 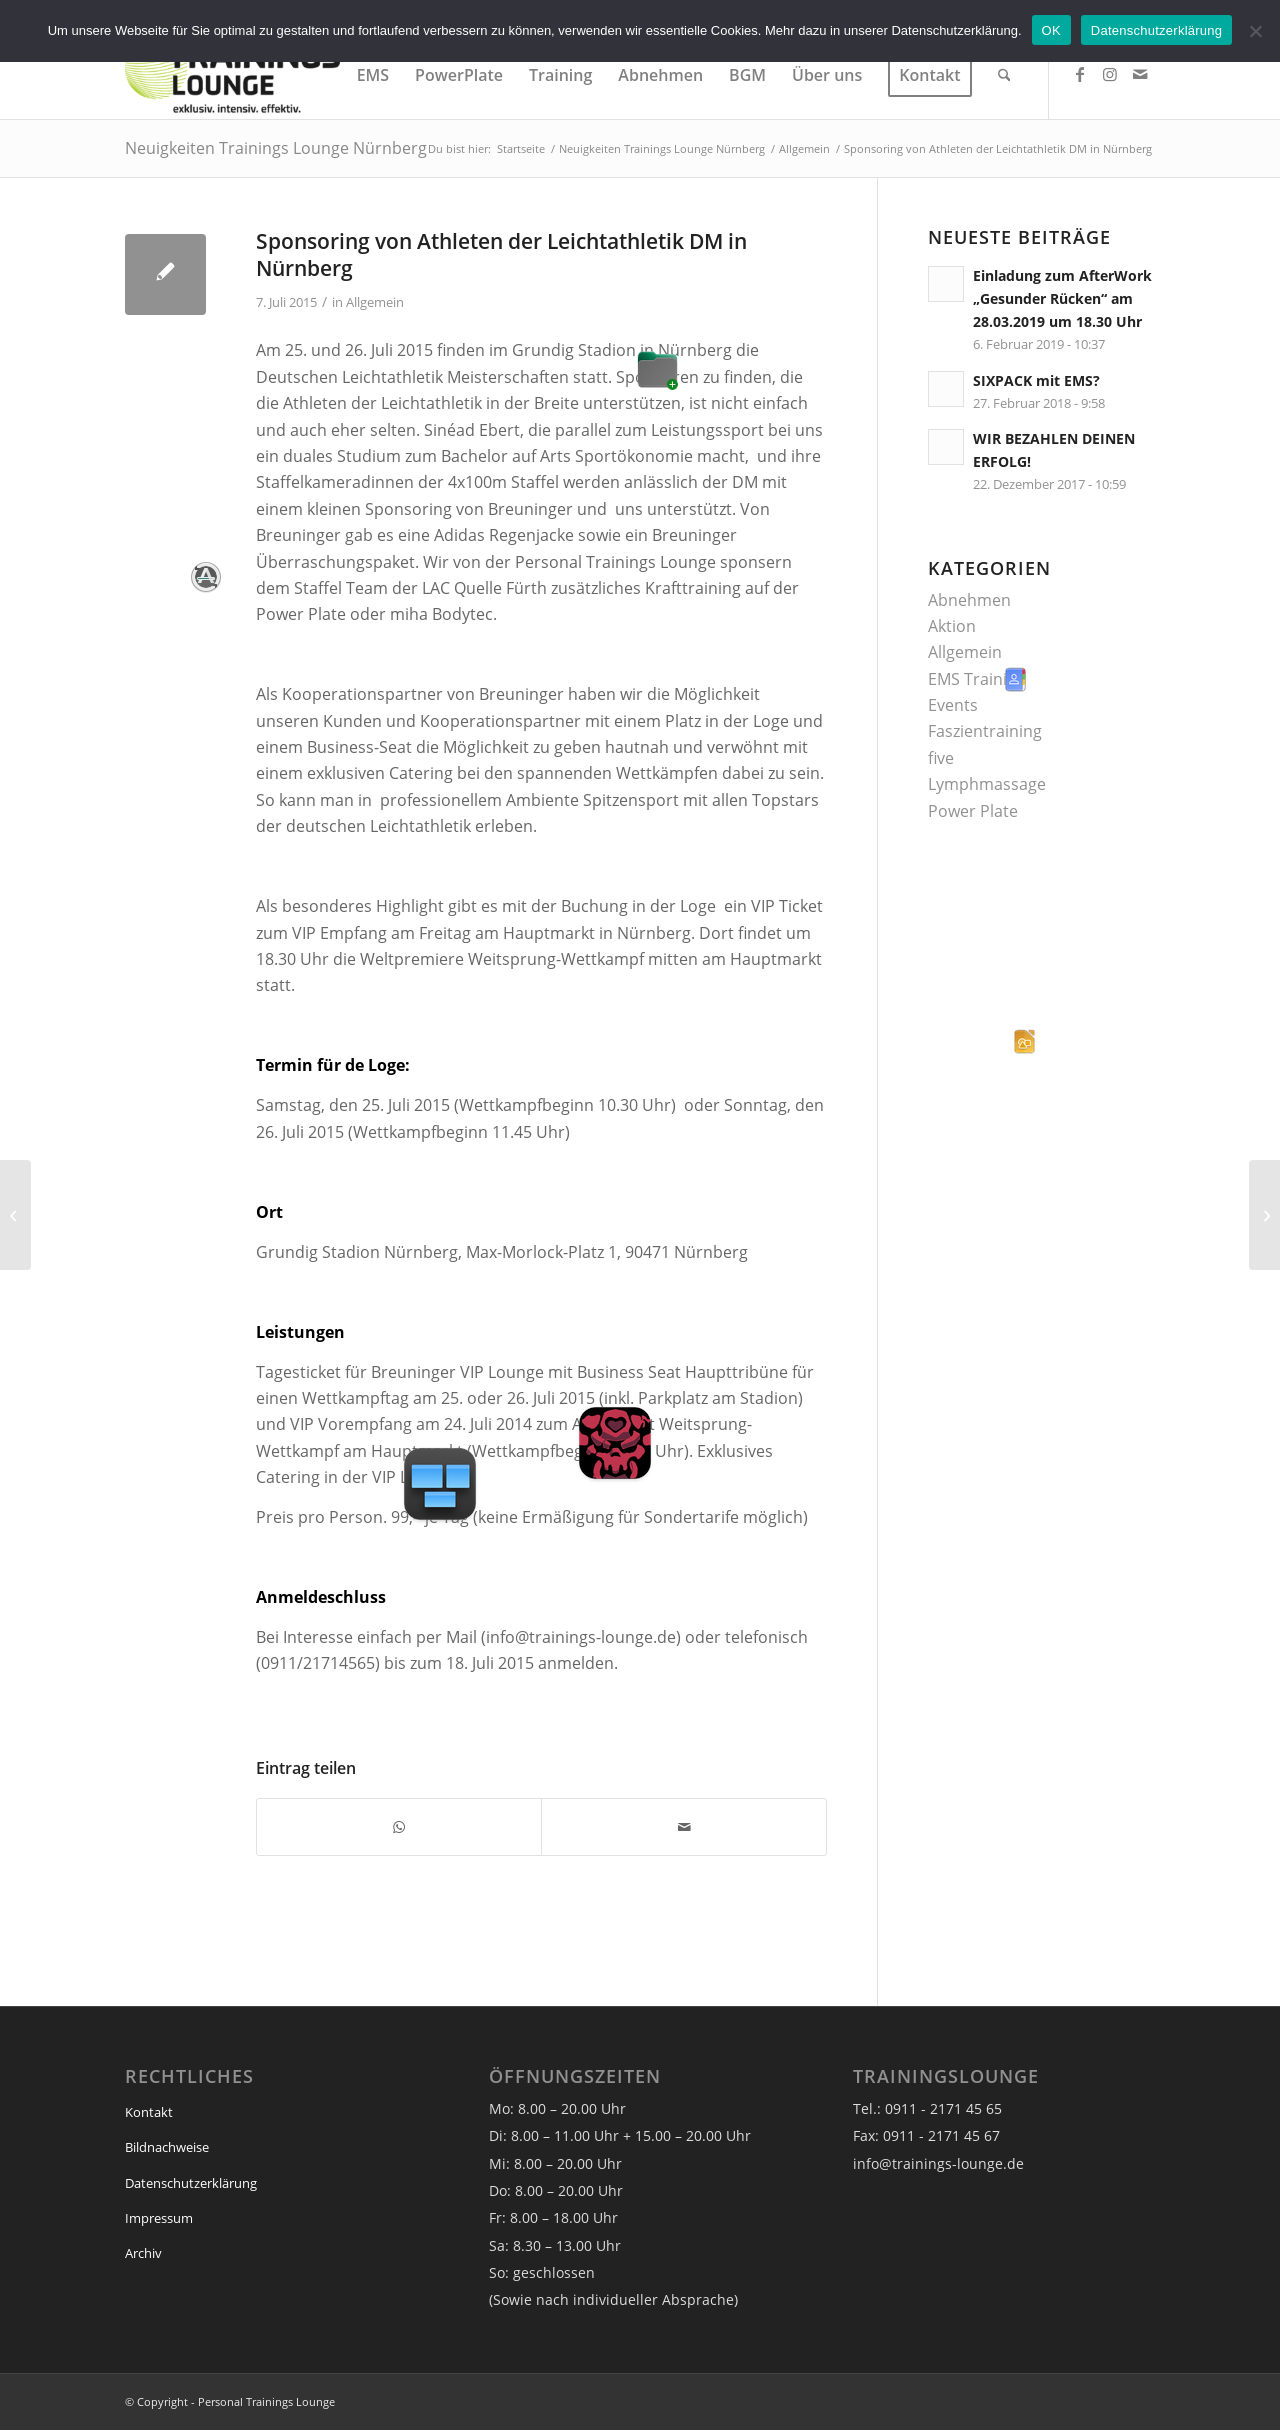 What do you see at coordinates (1024, 1041) in the screenshot?
I see `open libreoffice draw application` at bounding box center [1024, 1041].